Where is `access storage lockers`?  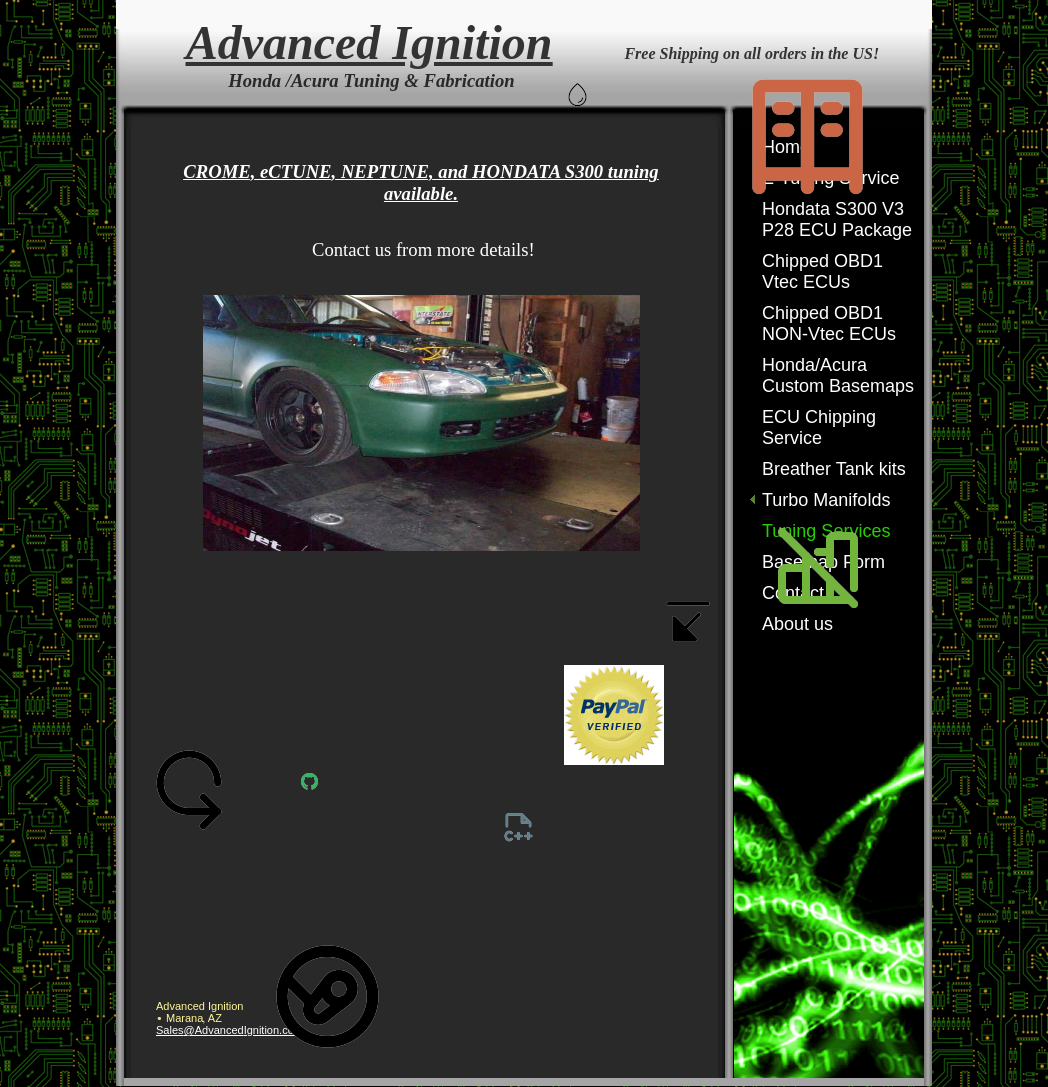 access storage lockers is located at coordinates (807, 134).